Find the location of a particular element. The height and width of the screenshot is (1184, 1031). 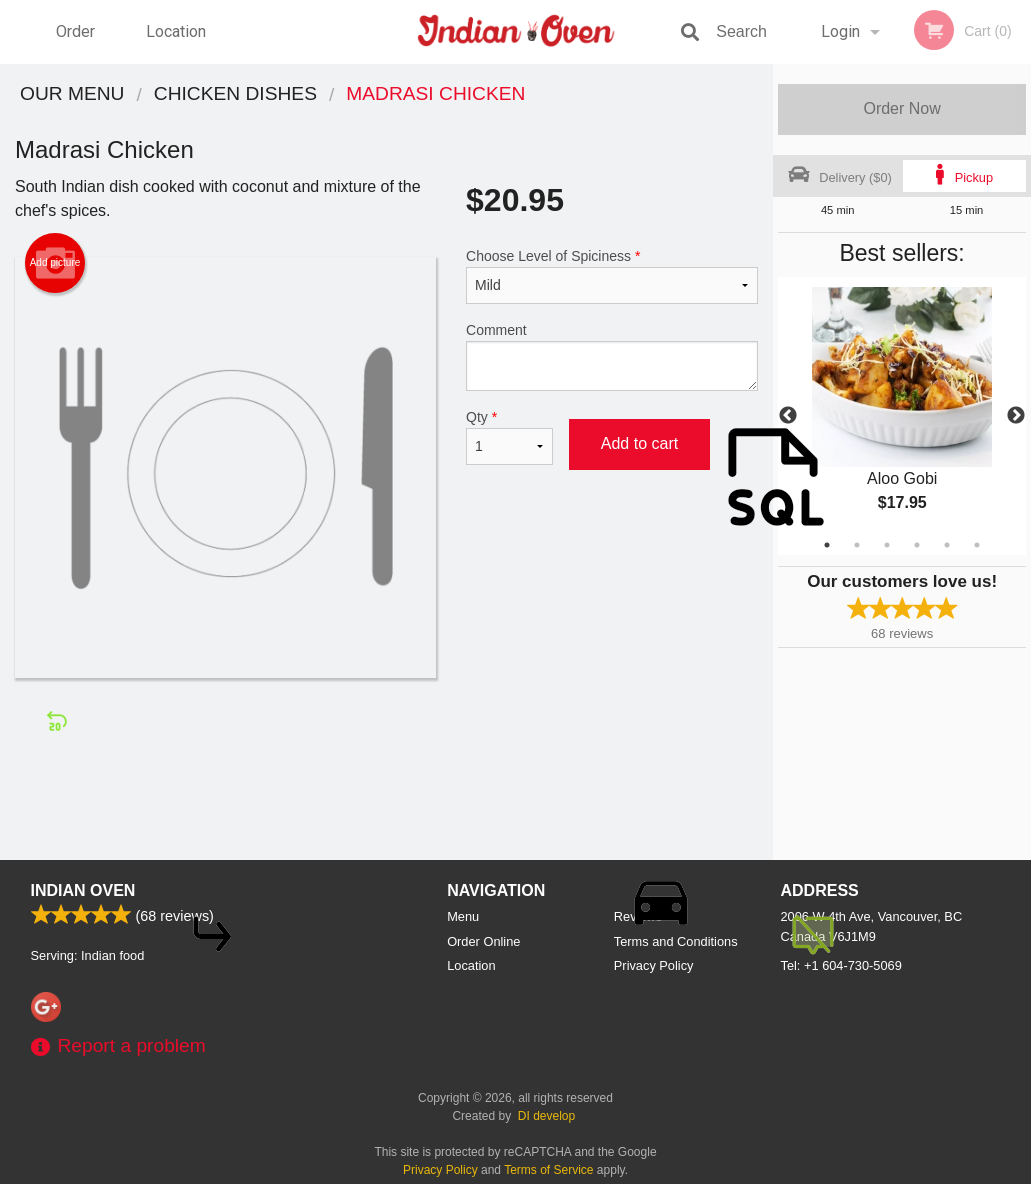

access vehicle or car-related settings is located at coordinates (661, 903).